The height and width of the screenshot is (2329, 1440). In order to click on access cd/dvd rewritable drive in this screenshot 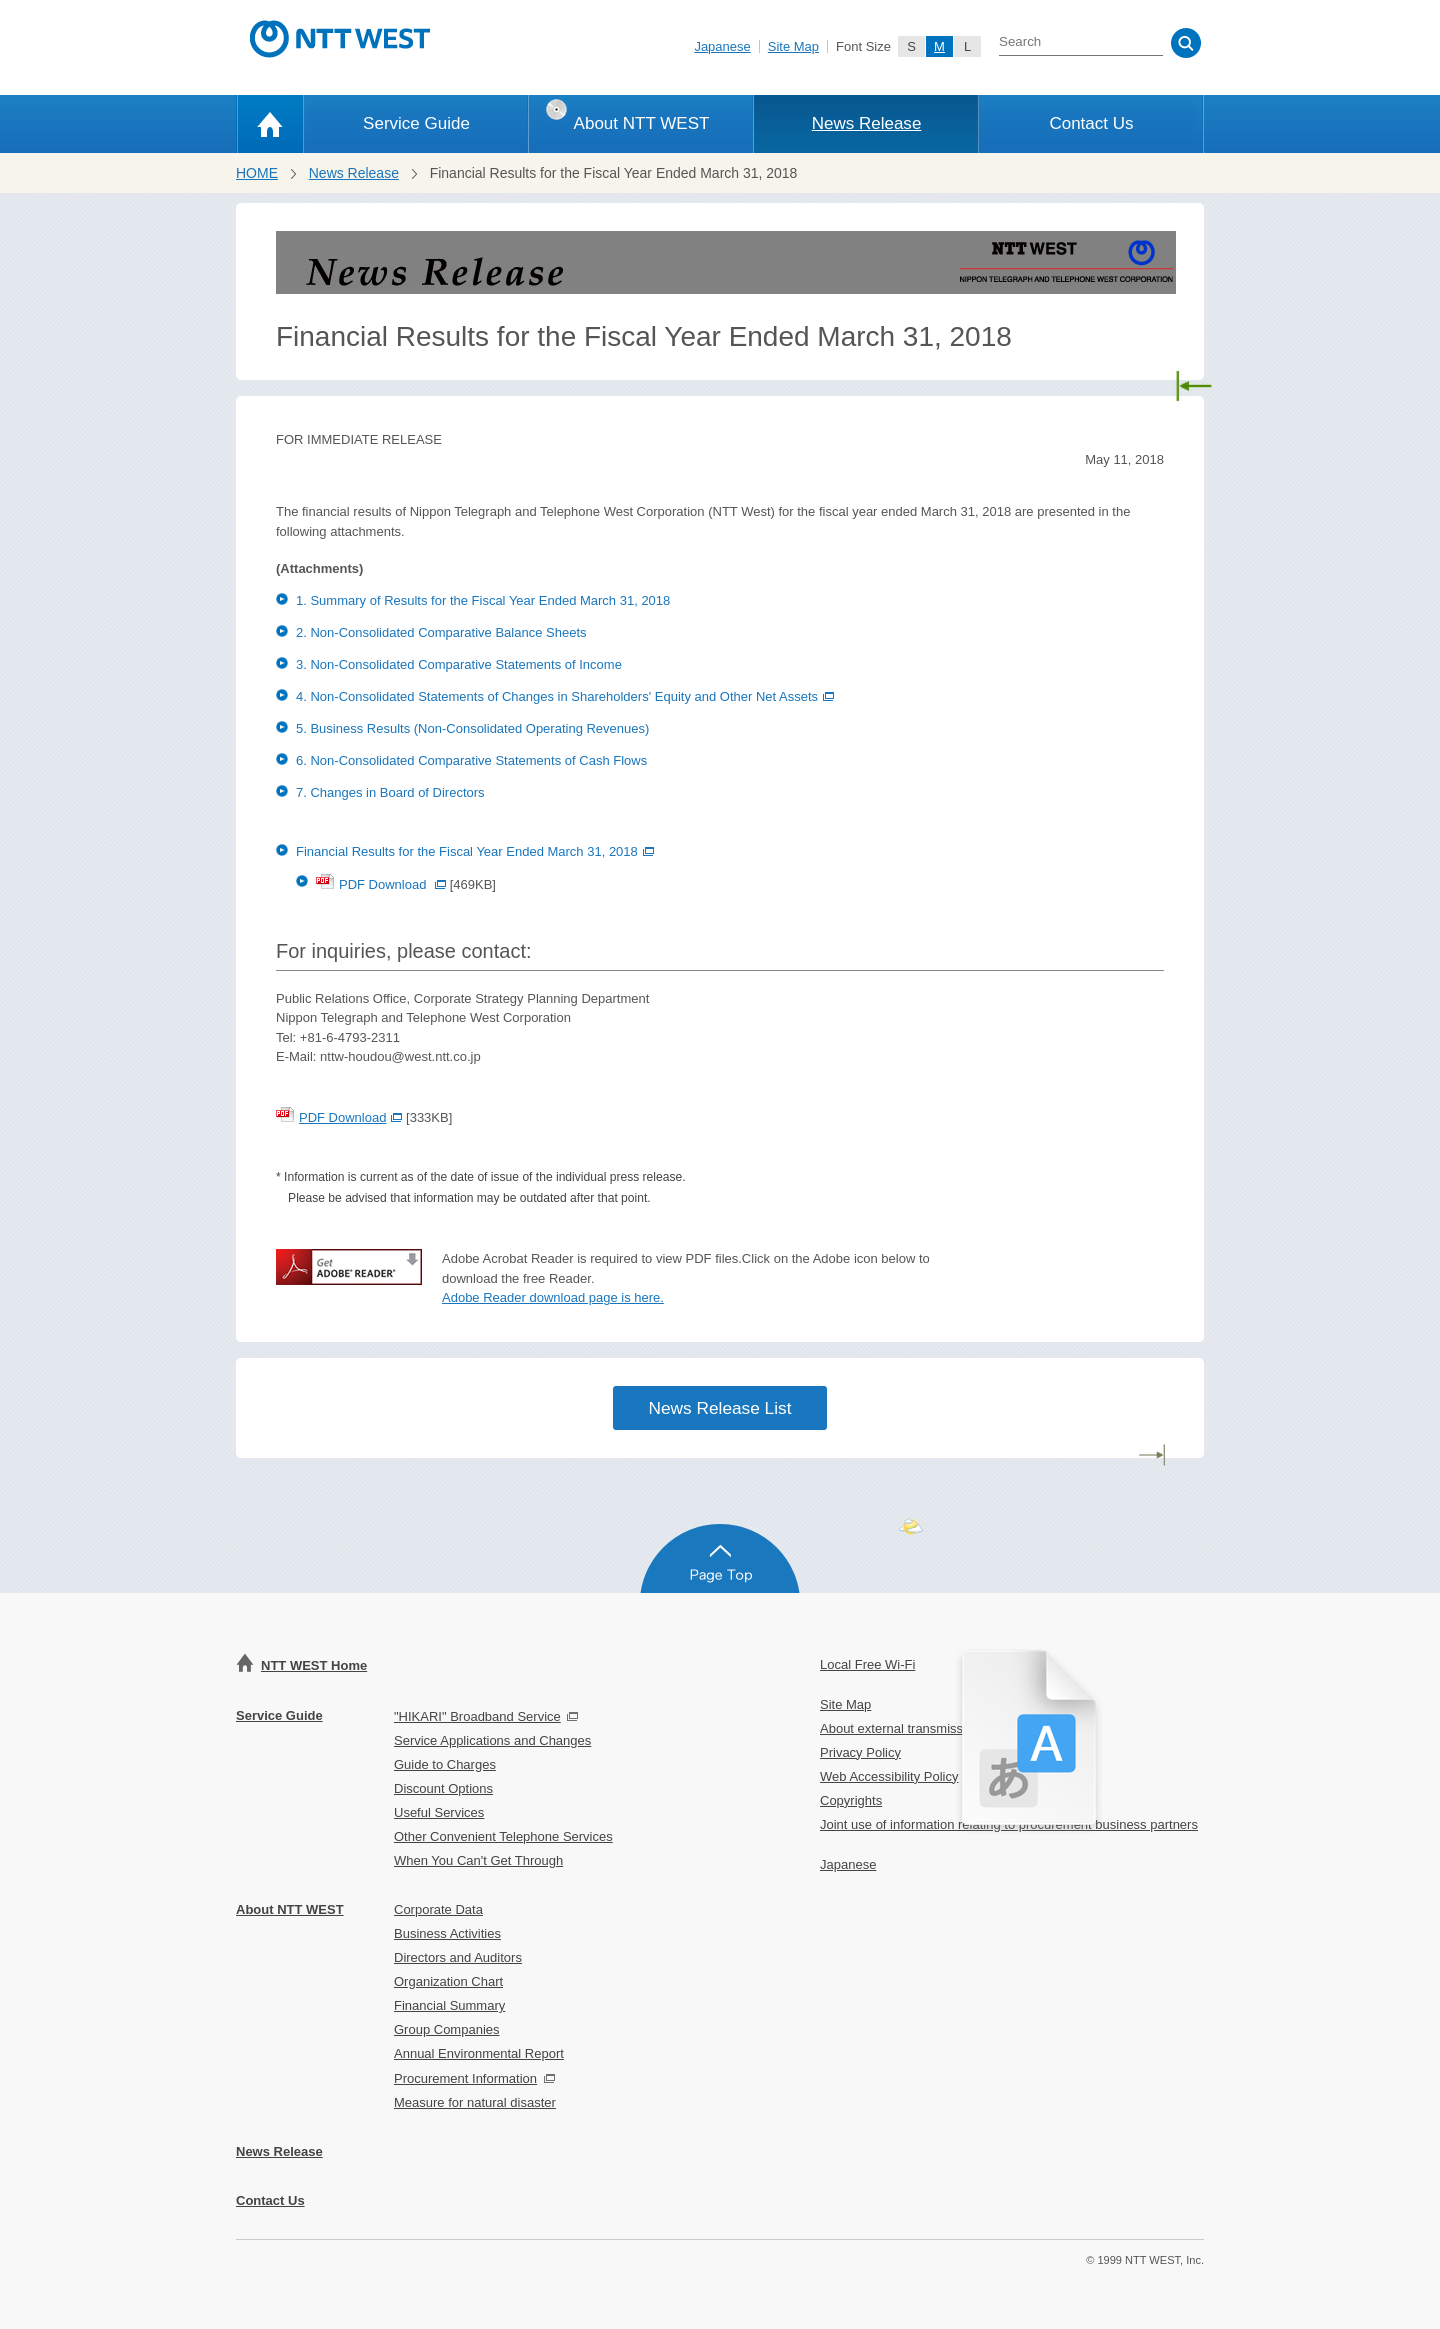, I will do `click(556, 109)`.